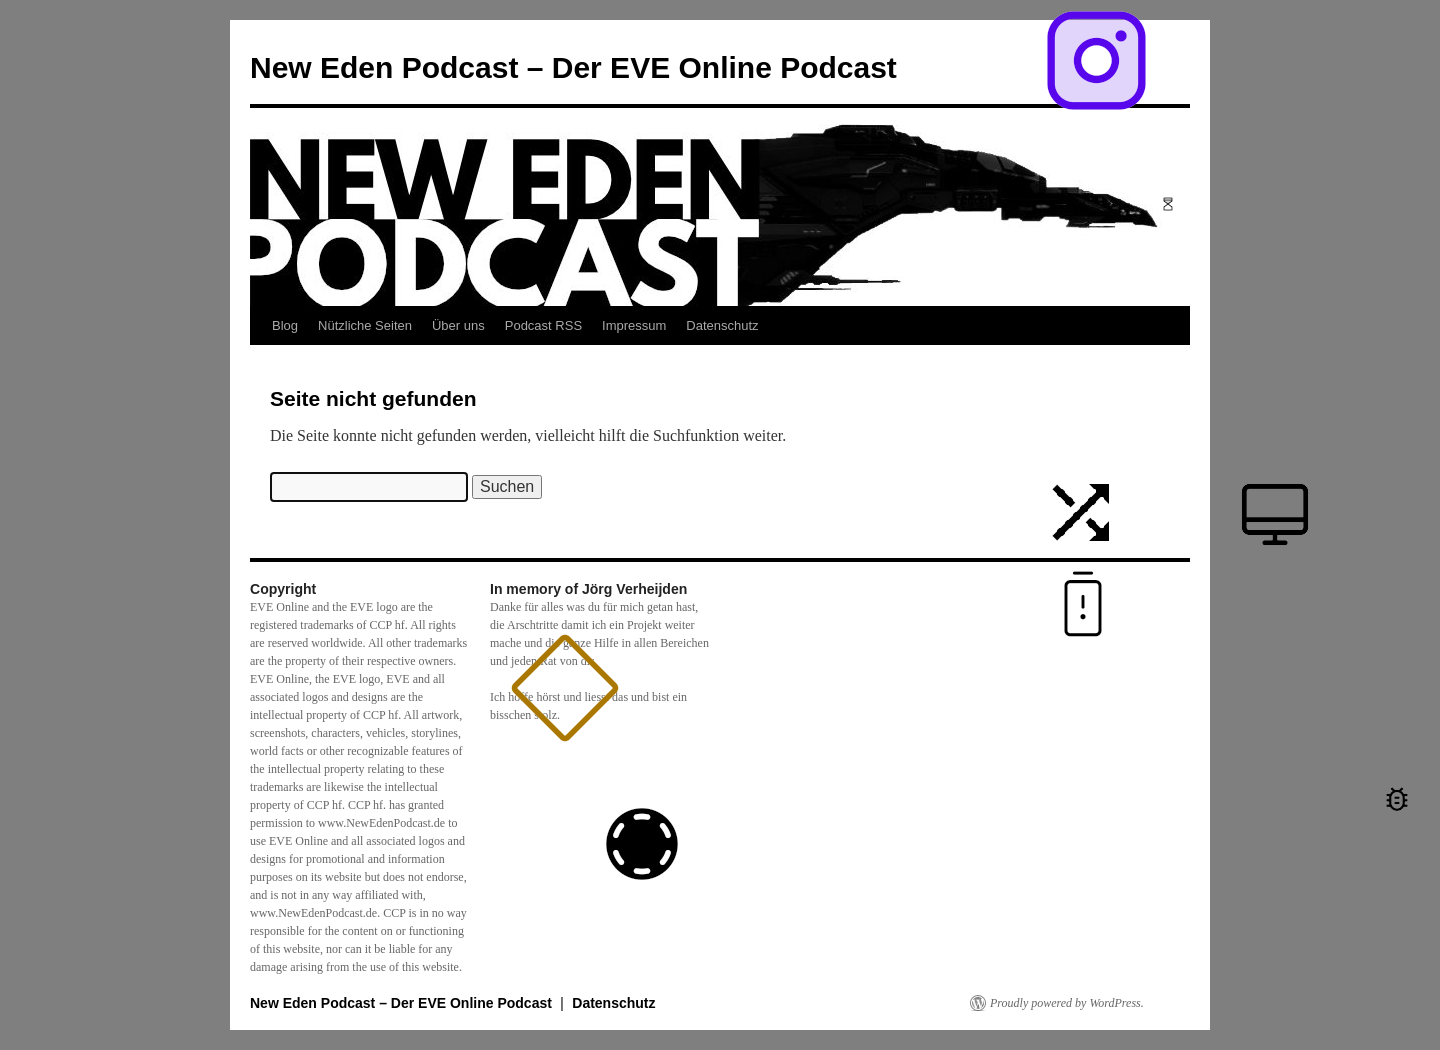  What do you see at coordinates (1096, 60) in the screenshot?
I see `open instagram app` at bounding box center [1096, 60].